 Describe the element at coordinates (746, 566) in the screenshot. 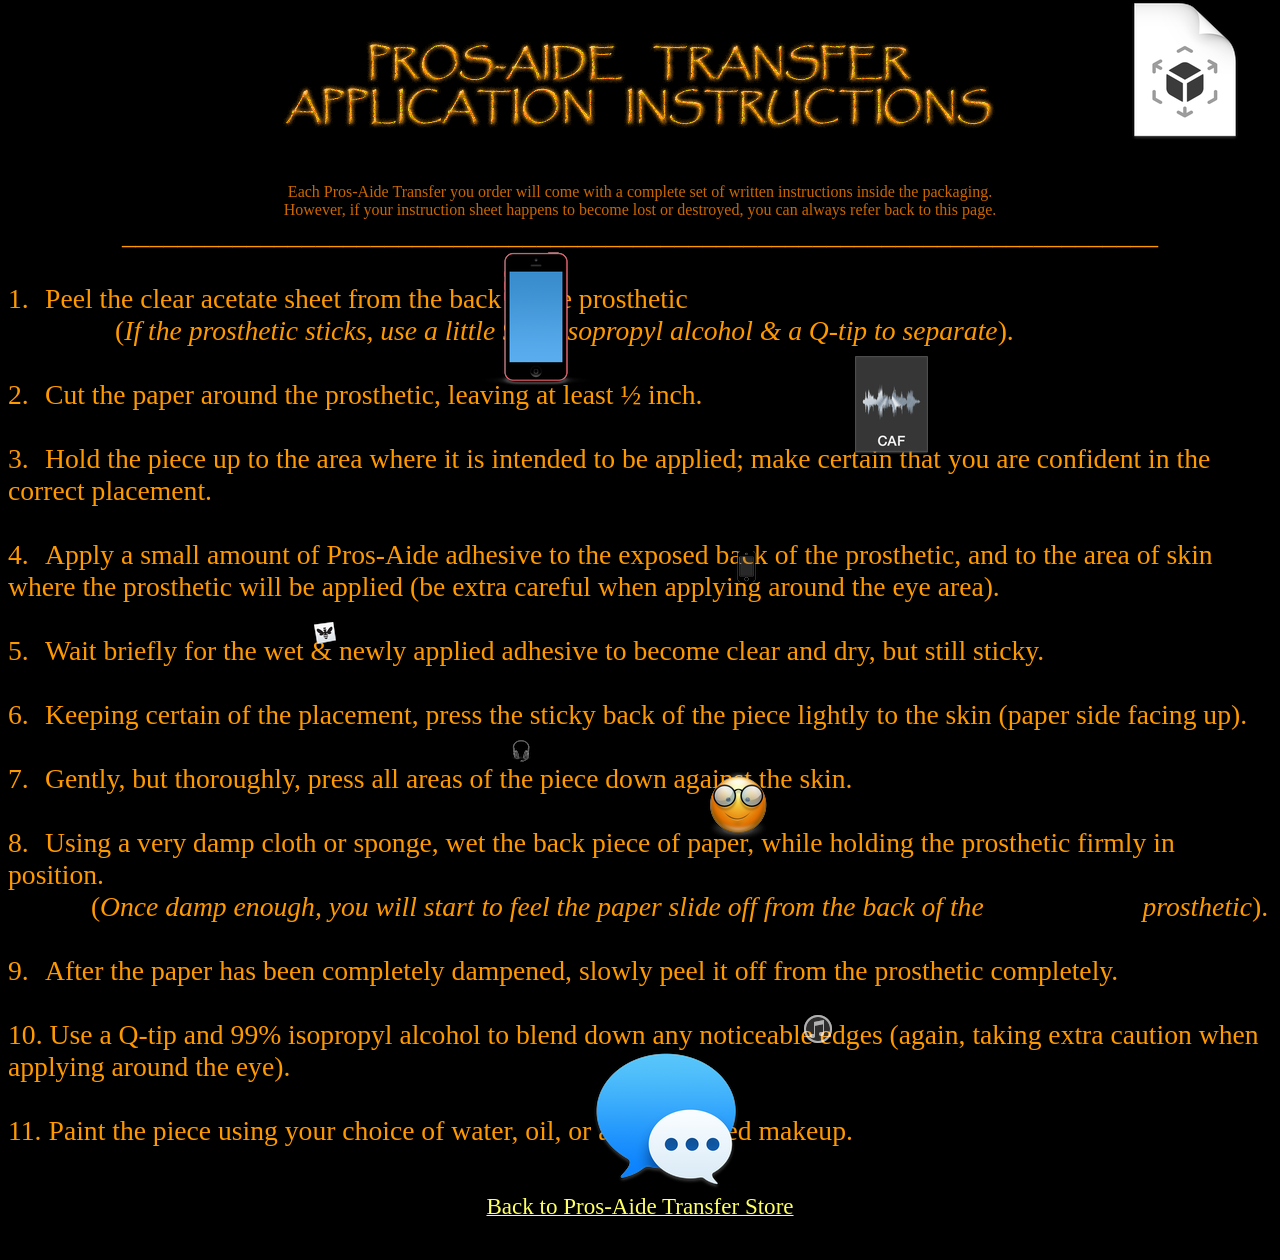

I see `iPod Touch device in sidebar navigation` at that location.